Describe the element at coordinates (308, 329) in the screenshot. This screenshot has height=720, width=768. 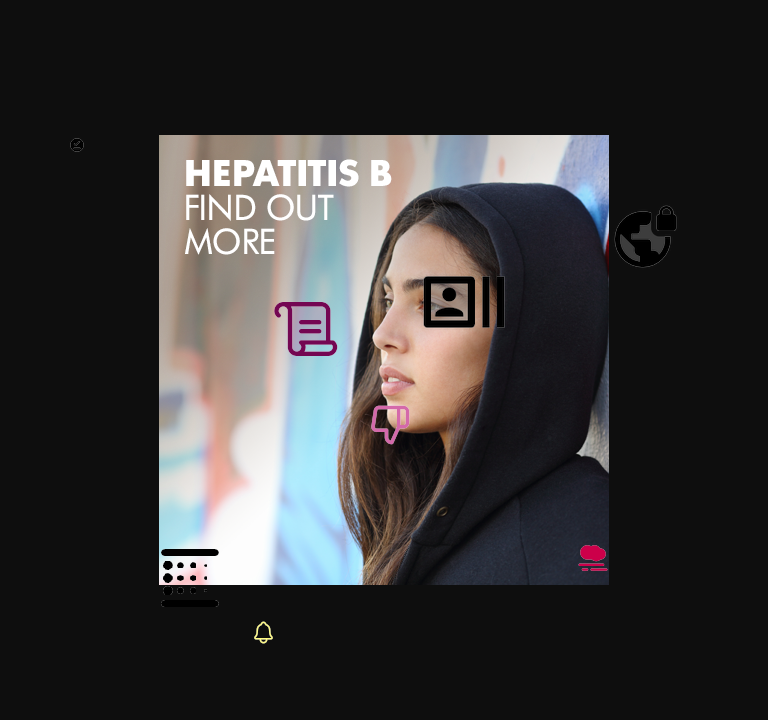
I see `view terms and conditions or legal document` at that location.